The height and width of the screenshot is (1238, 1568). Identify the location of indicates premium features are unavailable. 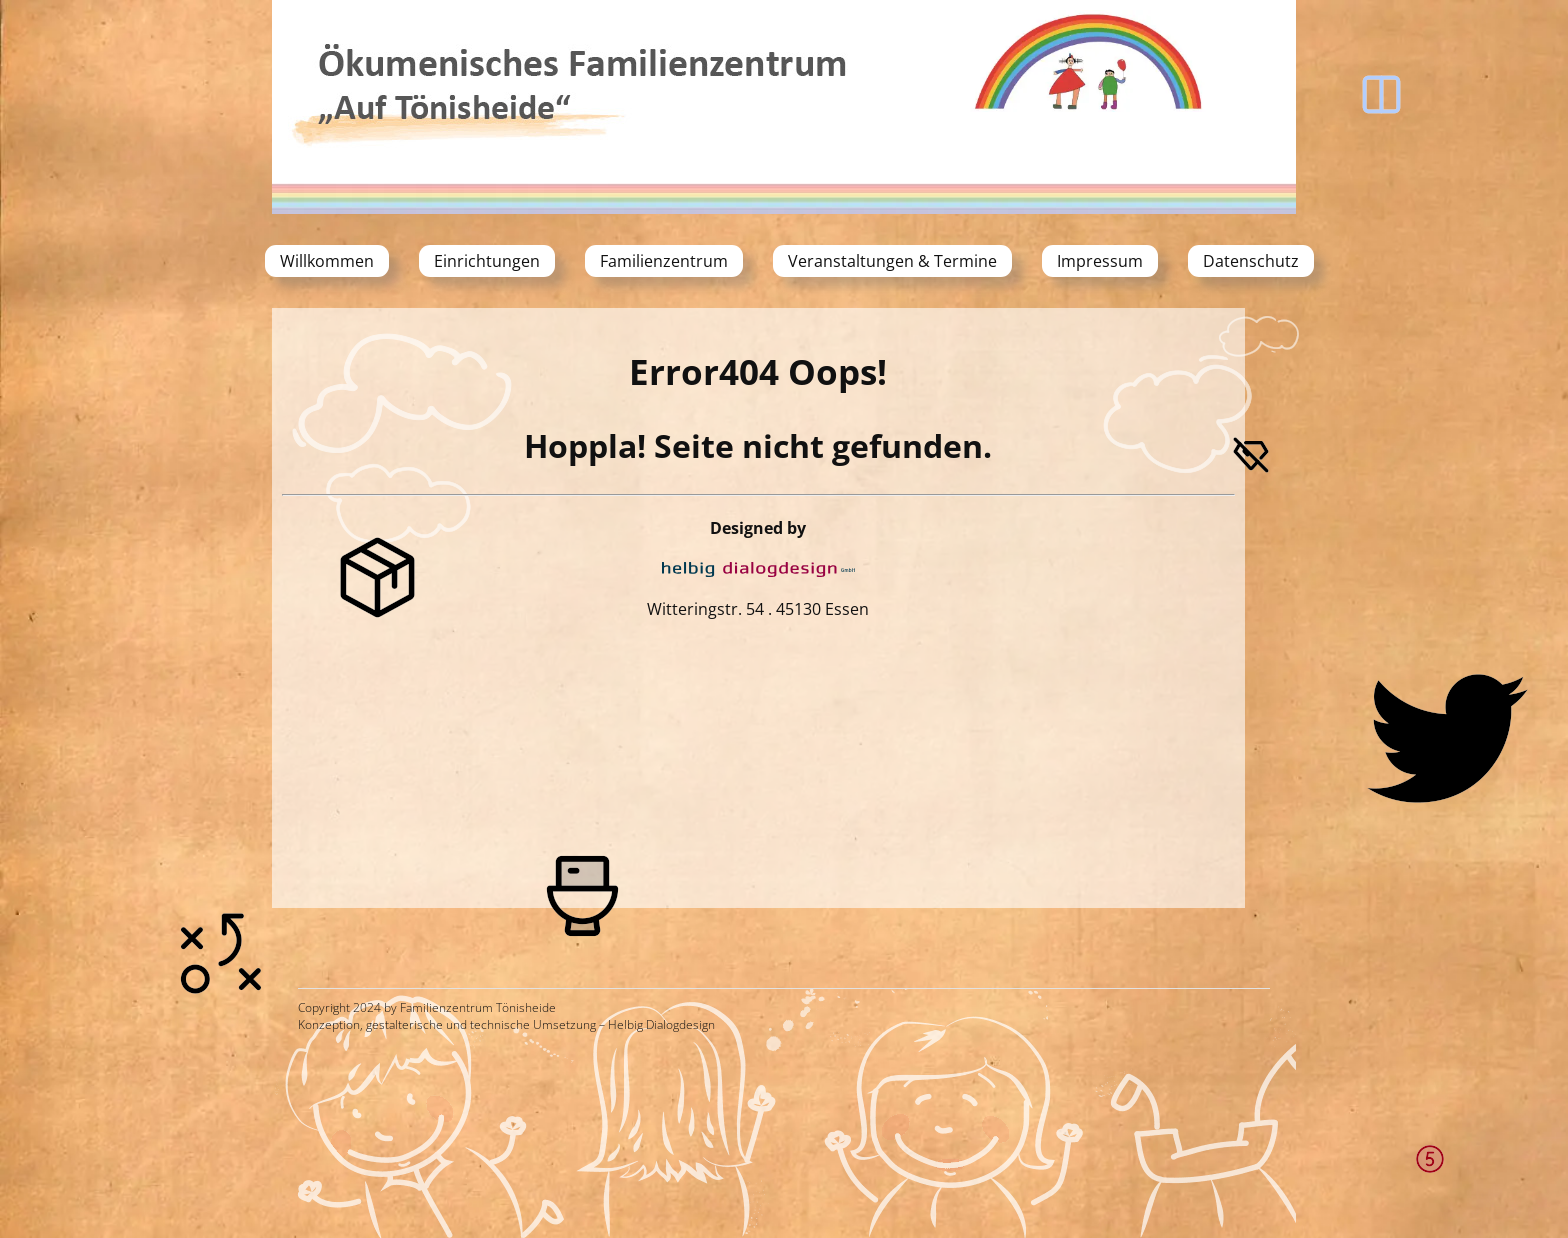
(1251, 455).